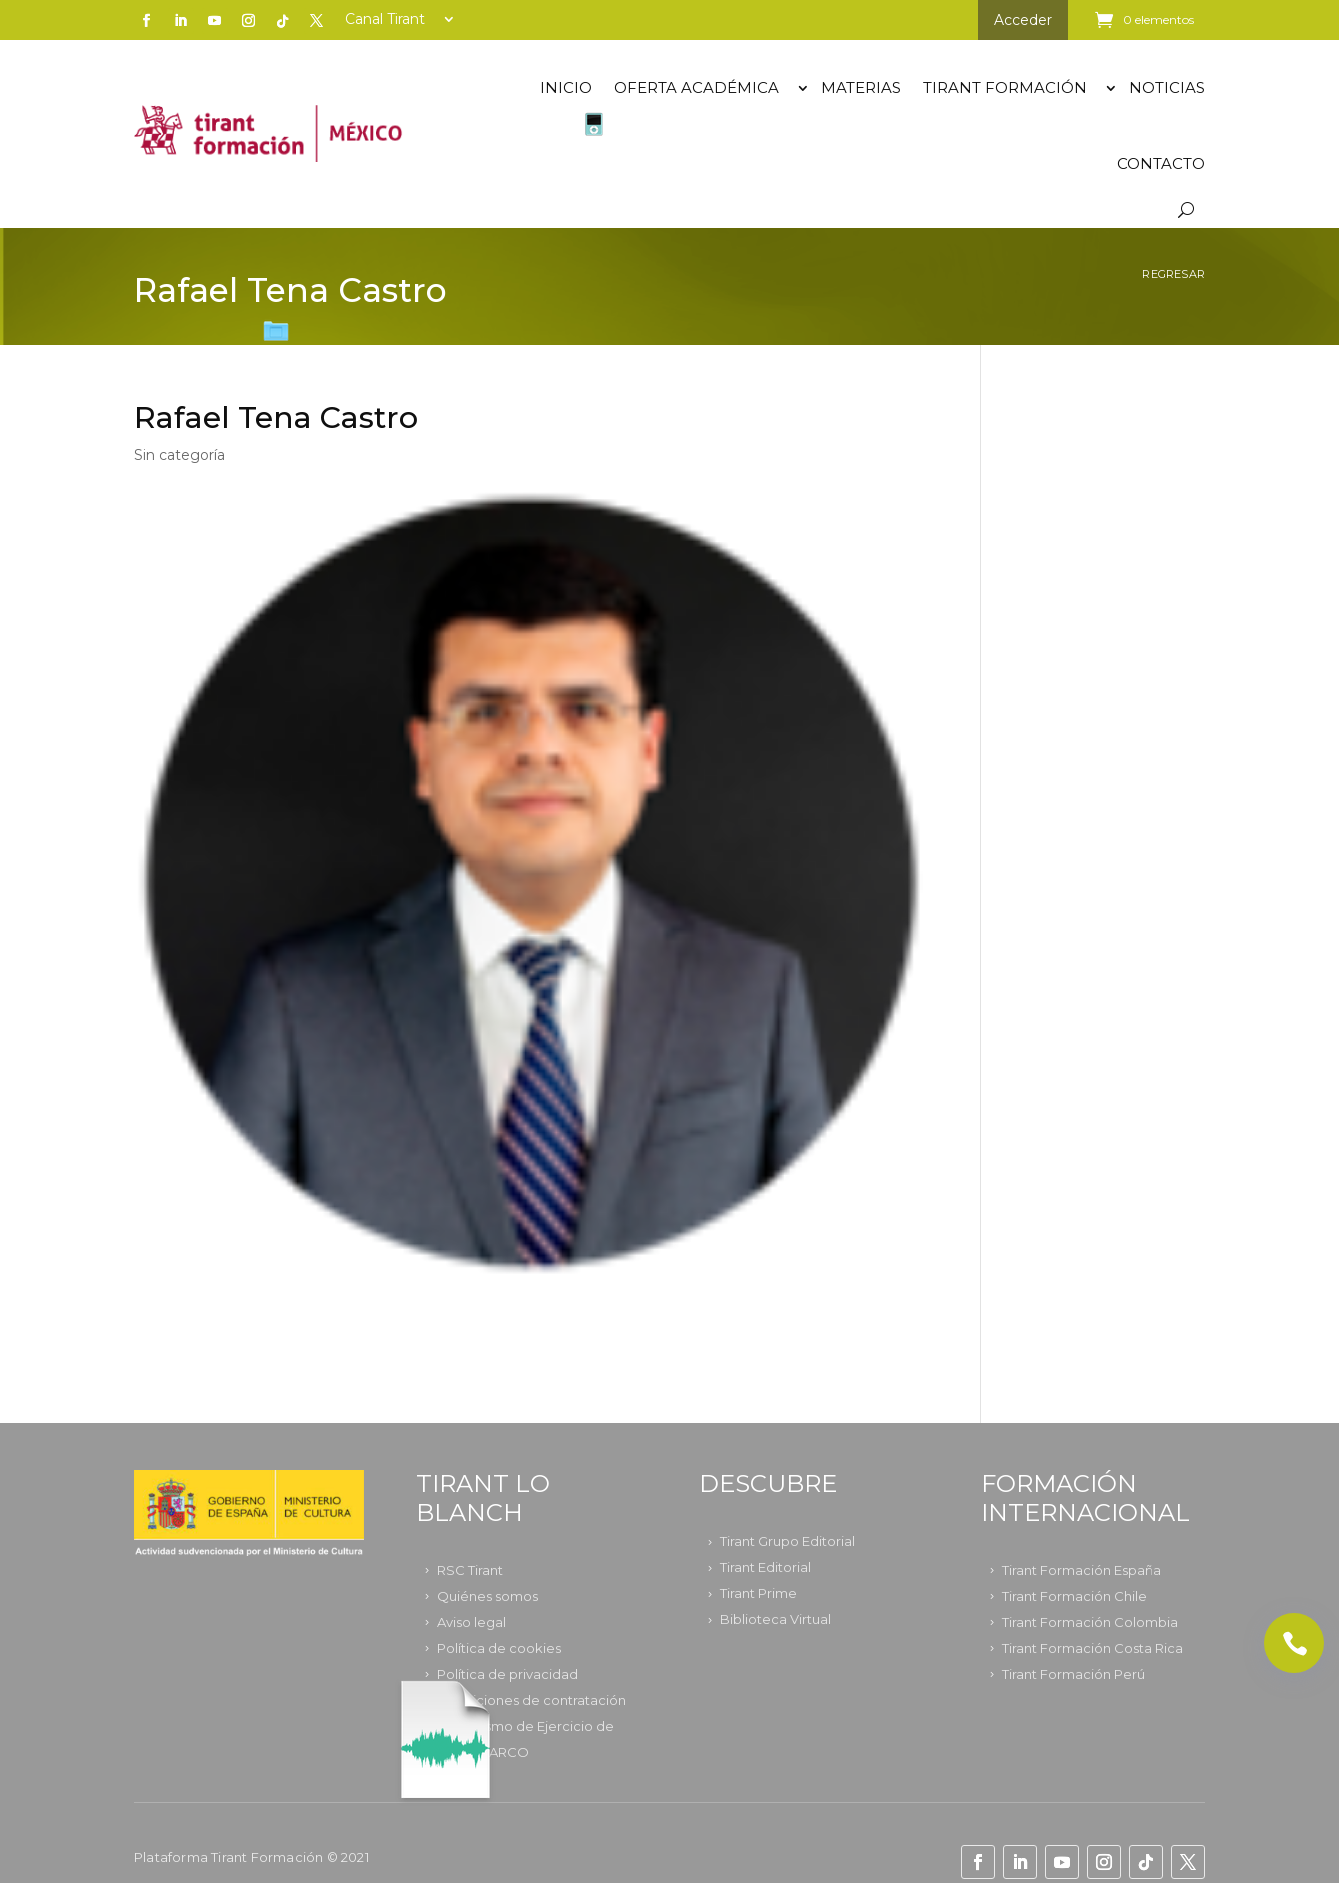 Image resolution: width=1339 pixels, height=1883 pixels. I want to click on audio file thumbnail in media browser, so click(445, 1742).